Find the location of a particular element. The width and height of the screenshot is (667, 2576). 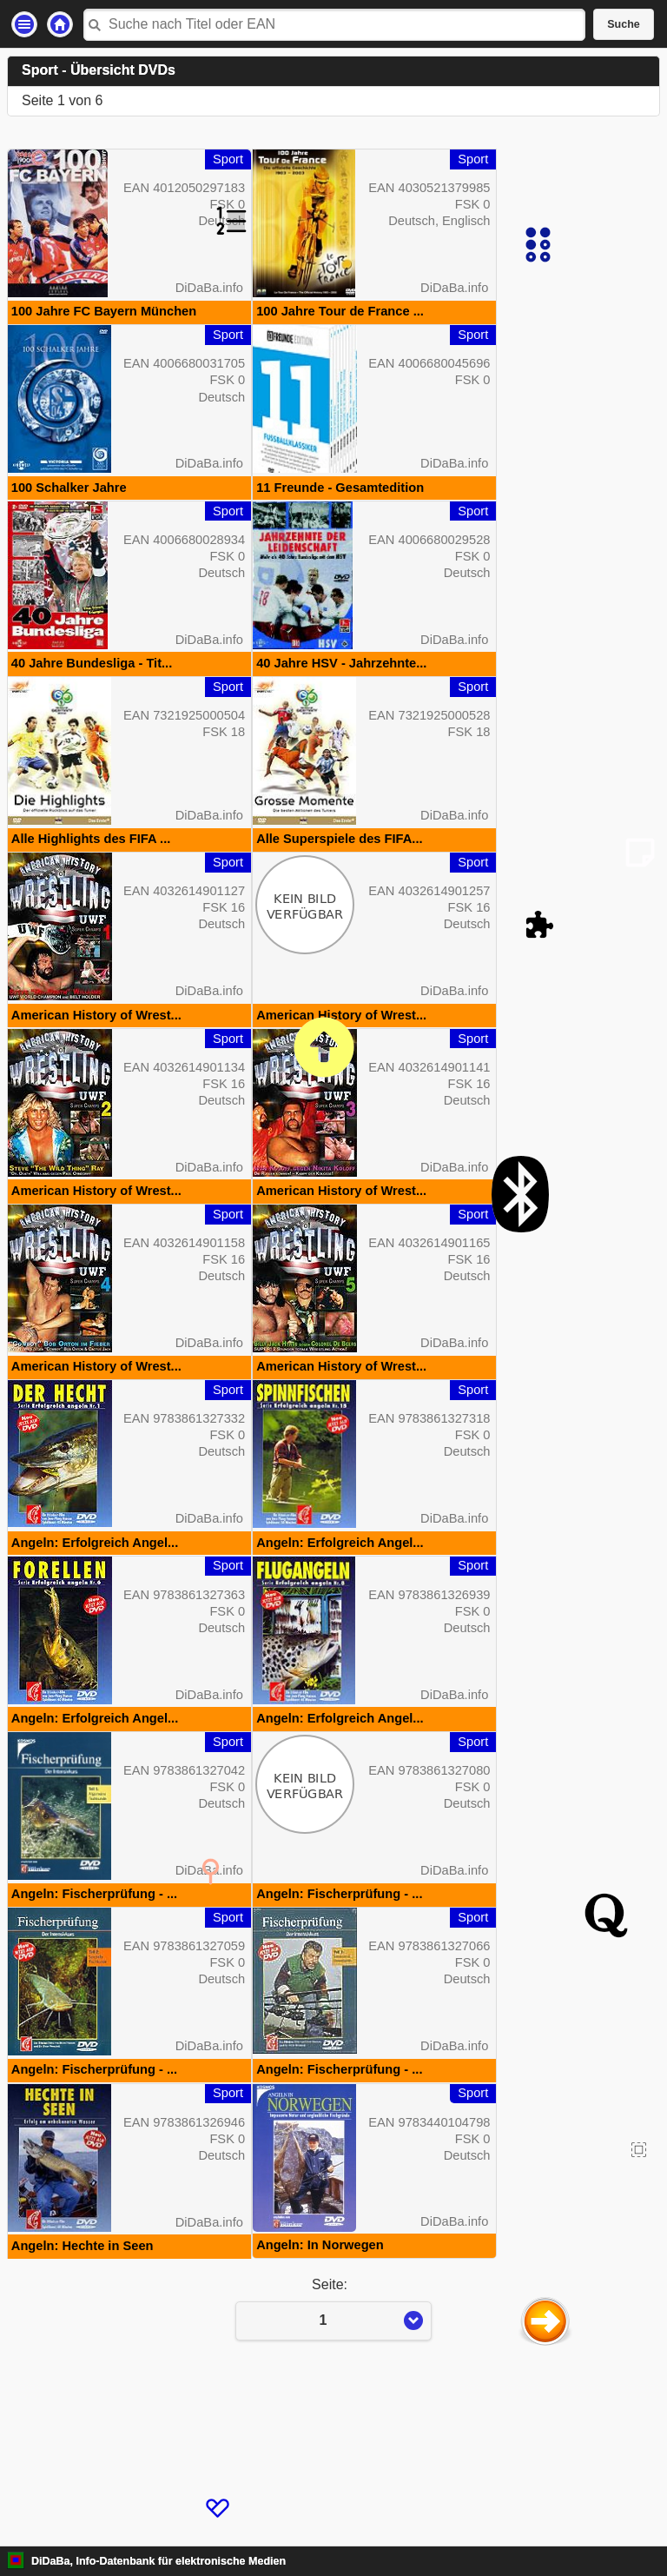

upload a file or document is located at coordinates (324, 1047).